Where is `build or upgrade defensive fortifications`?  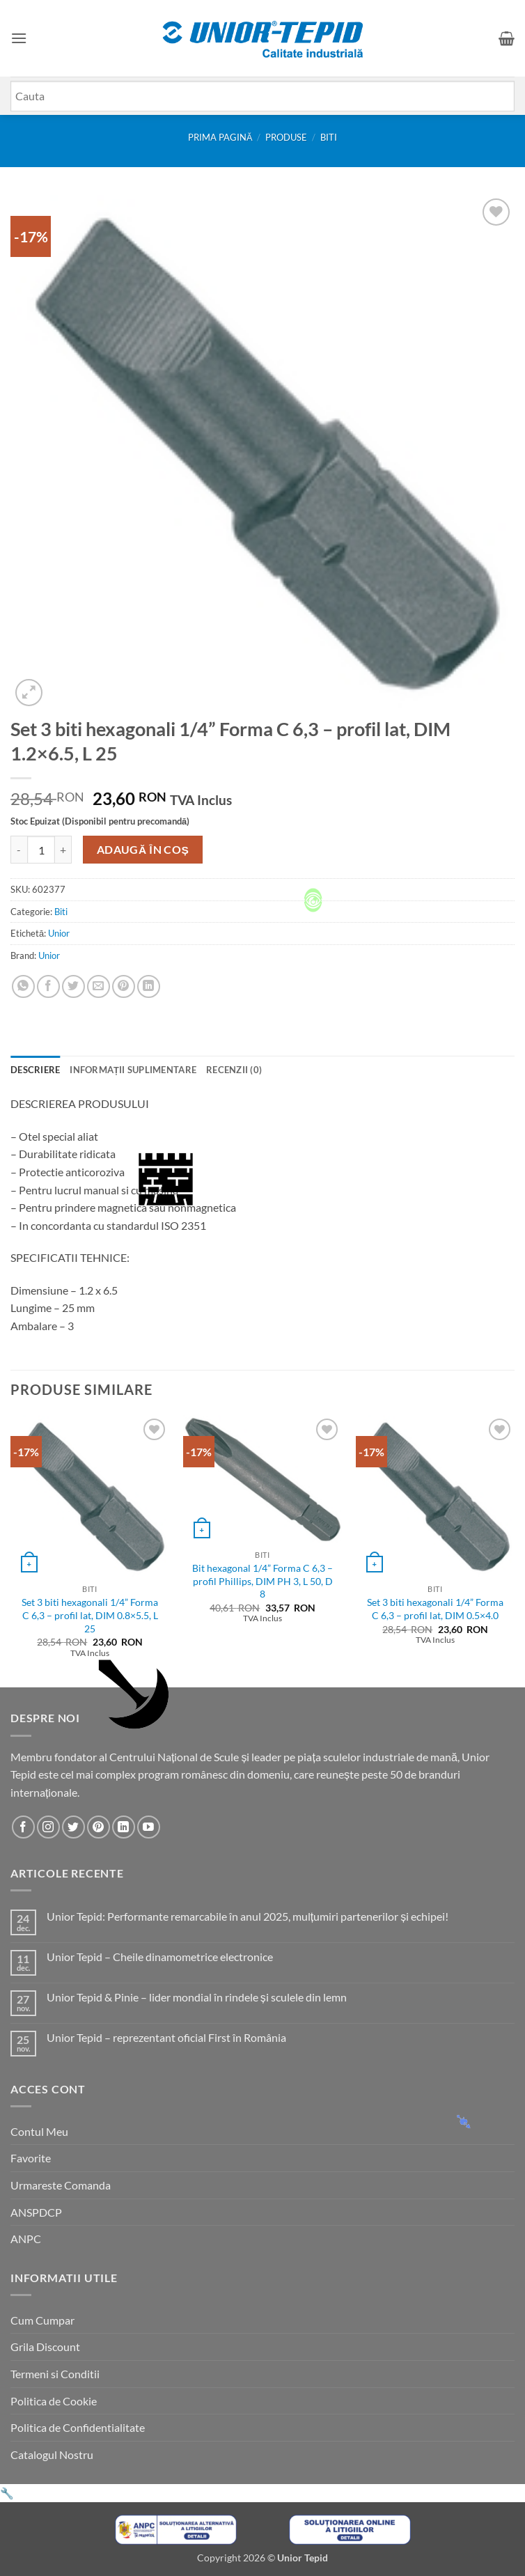 build or upgrade defensive fortifications is located at coordinates (166, 1178).